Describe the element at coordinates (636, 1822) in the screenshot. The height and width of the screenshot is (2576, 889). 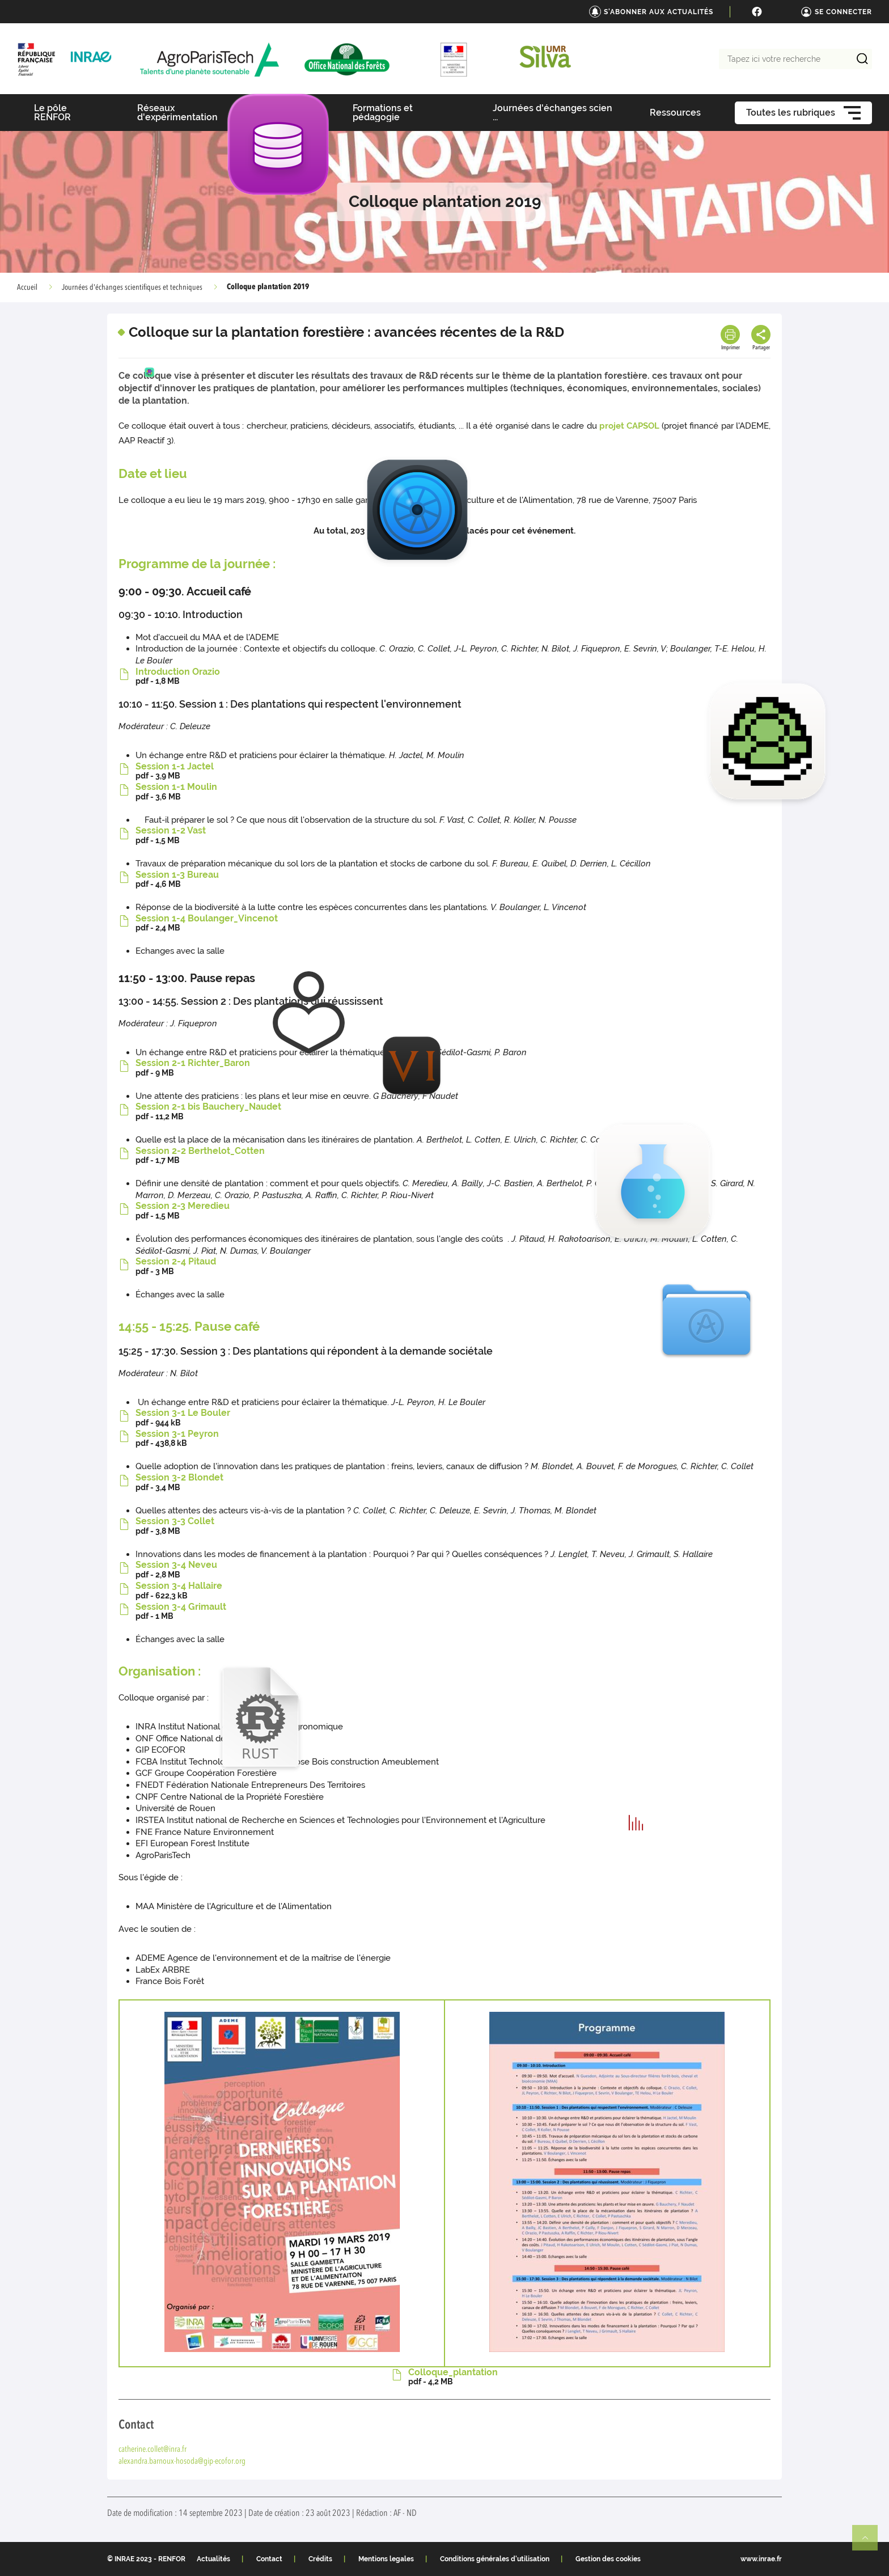
I see `adjust audio equalizer settings` at that location.